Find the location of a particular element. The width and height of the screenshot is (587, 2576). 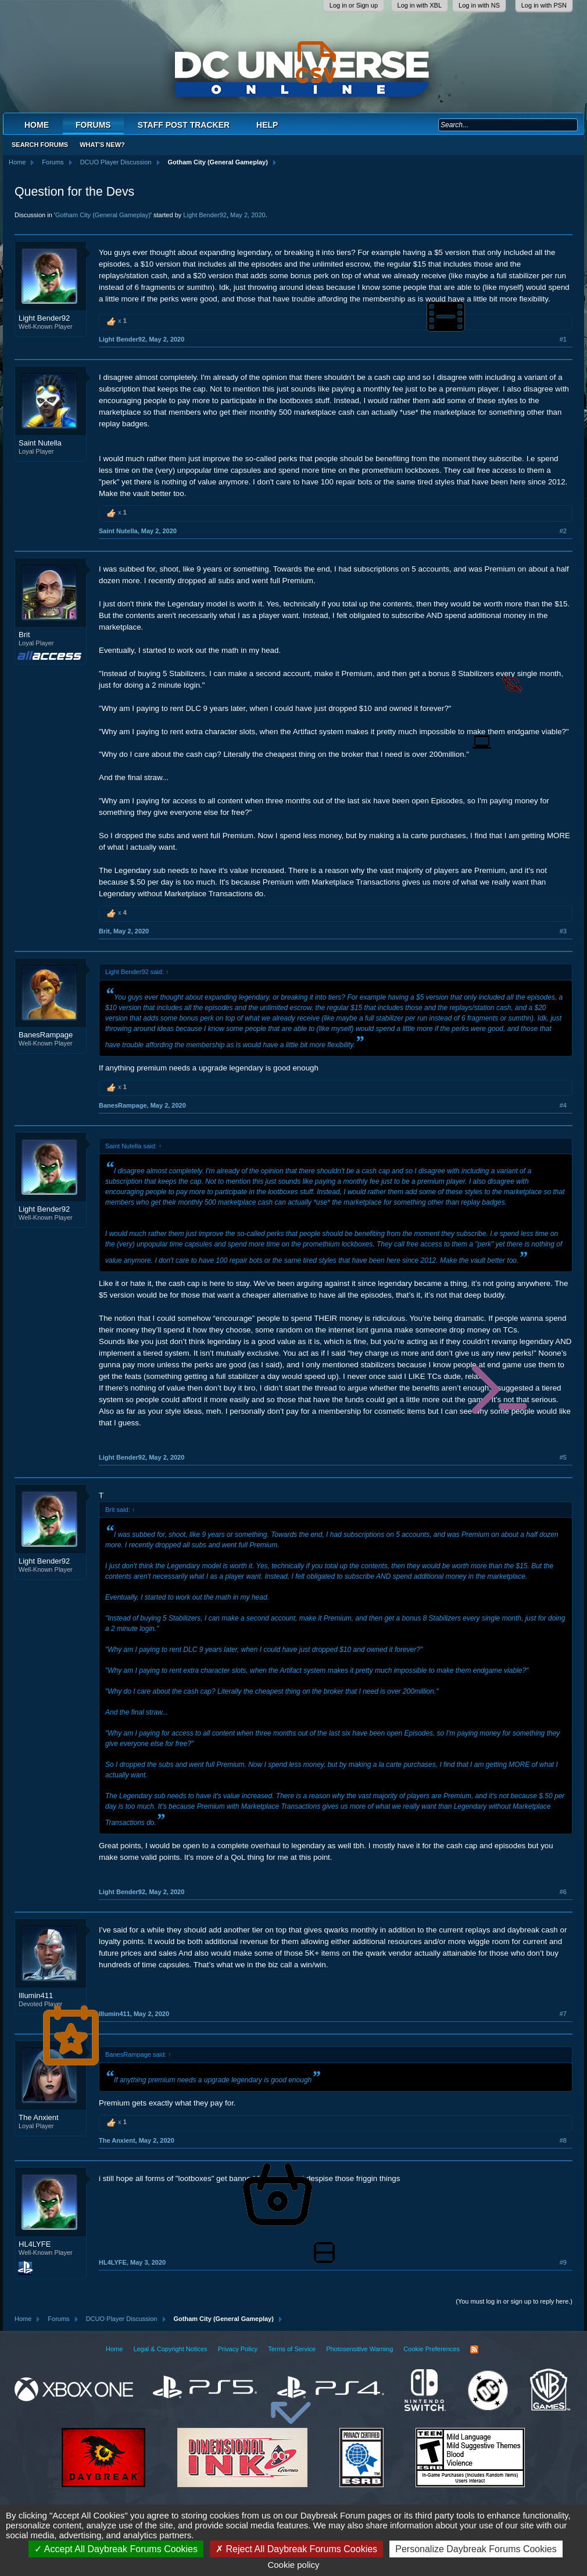

go back or return to previous step is located at coordinates (291, 2412).